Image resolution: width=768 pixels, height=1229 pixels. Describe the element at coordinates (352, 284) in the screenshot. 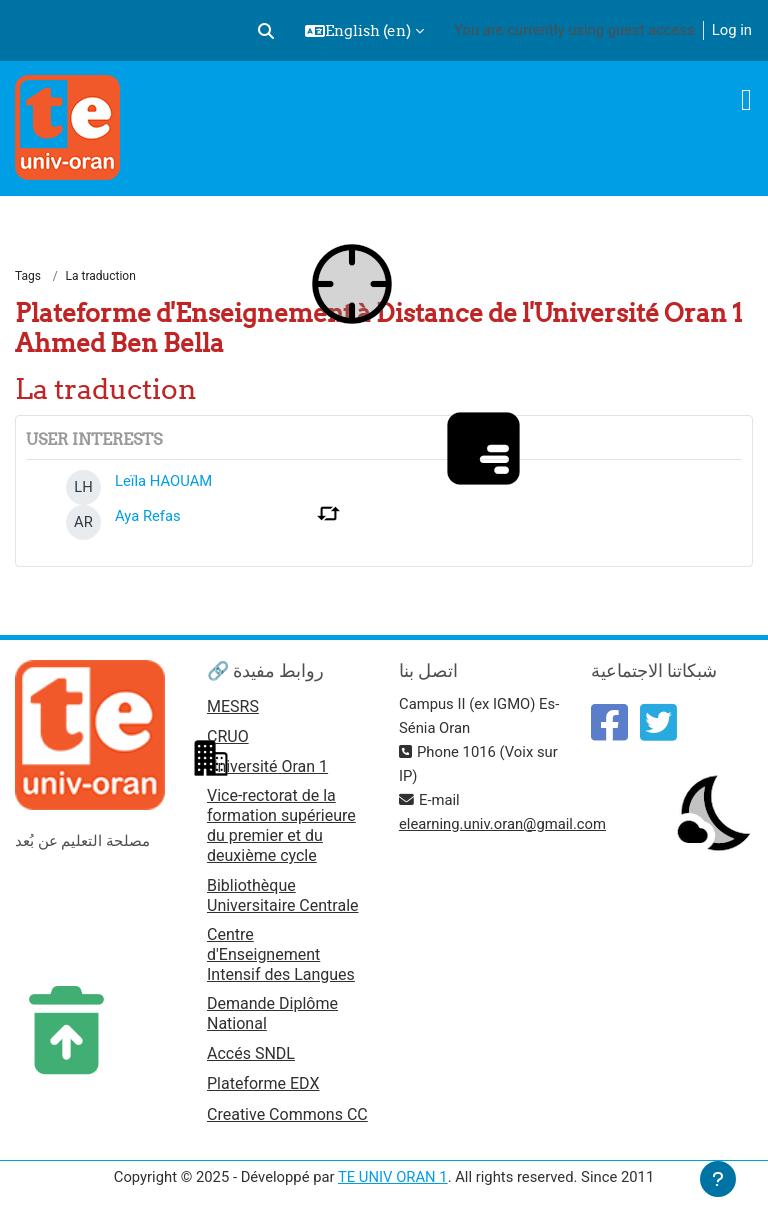

I see `center map on current location` at that location.